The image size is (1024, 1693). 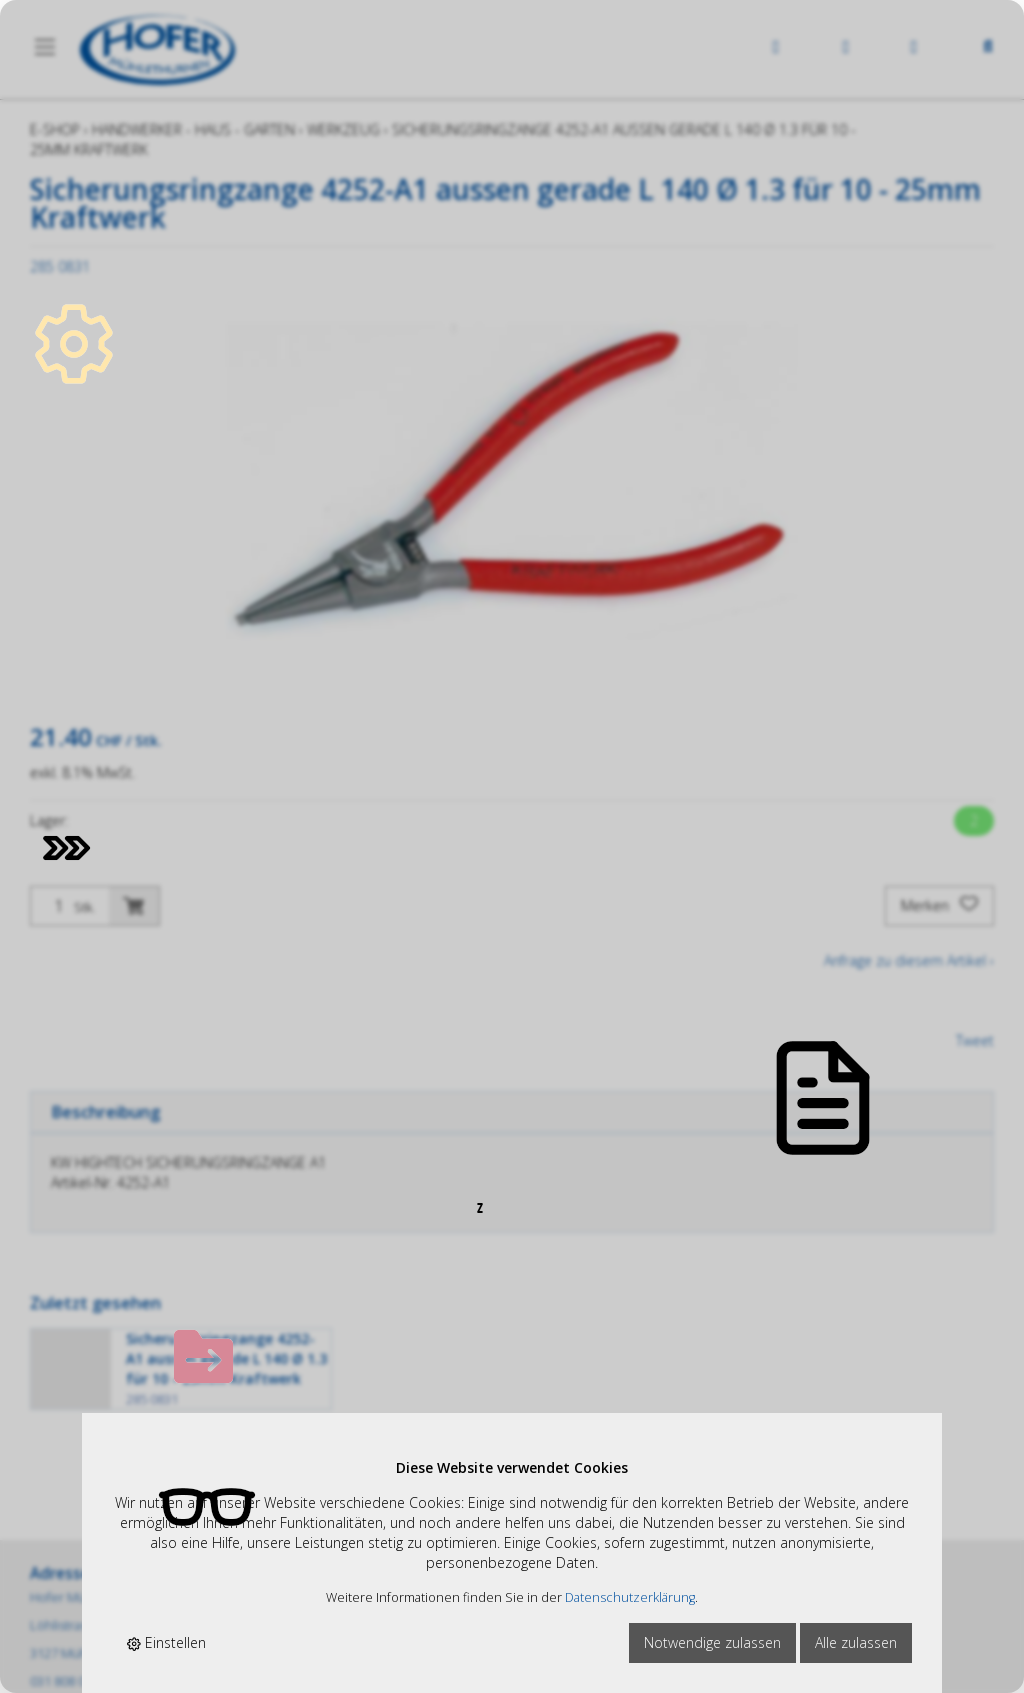 What do you see at coordinates (480, 1208) in the screenshot?
I see `indicates z-index or layer ordering option` at bounding box center [480, 1208].